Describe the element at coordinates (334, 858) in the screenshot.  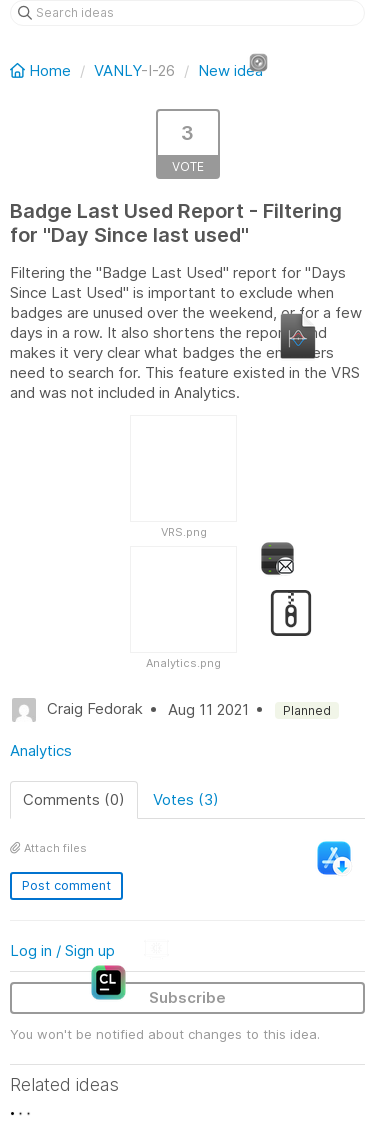
I see `install or download new applications` at that location.